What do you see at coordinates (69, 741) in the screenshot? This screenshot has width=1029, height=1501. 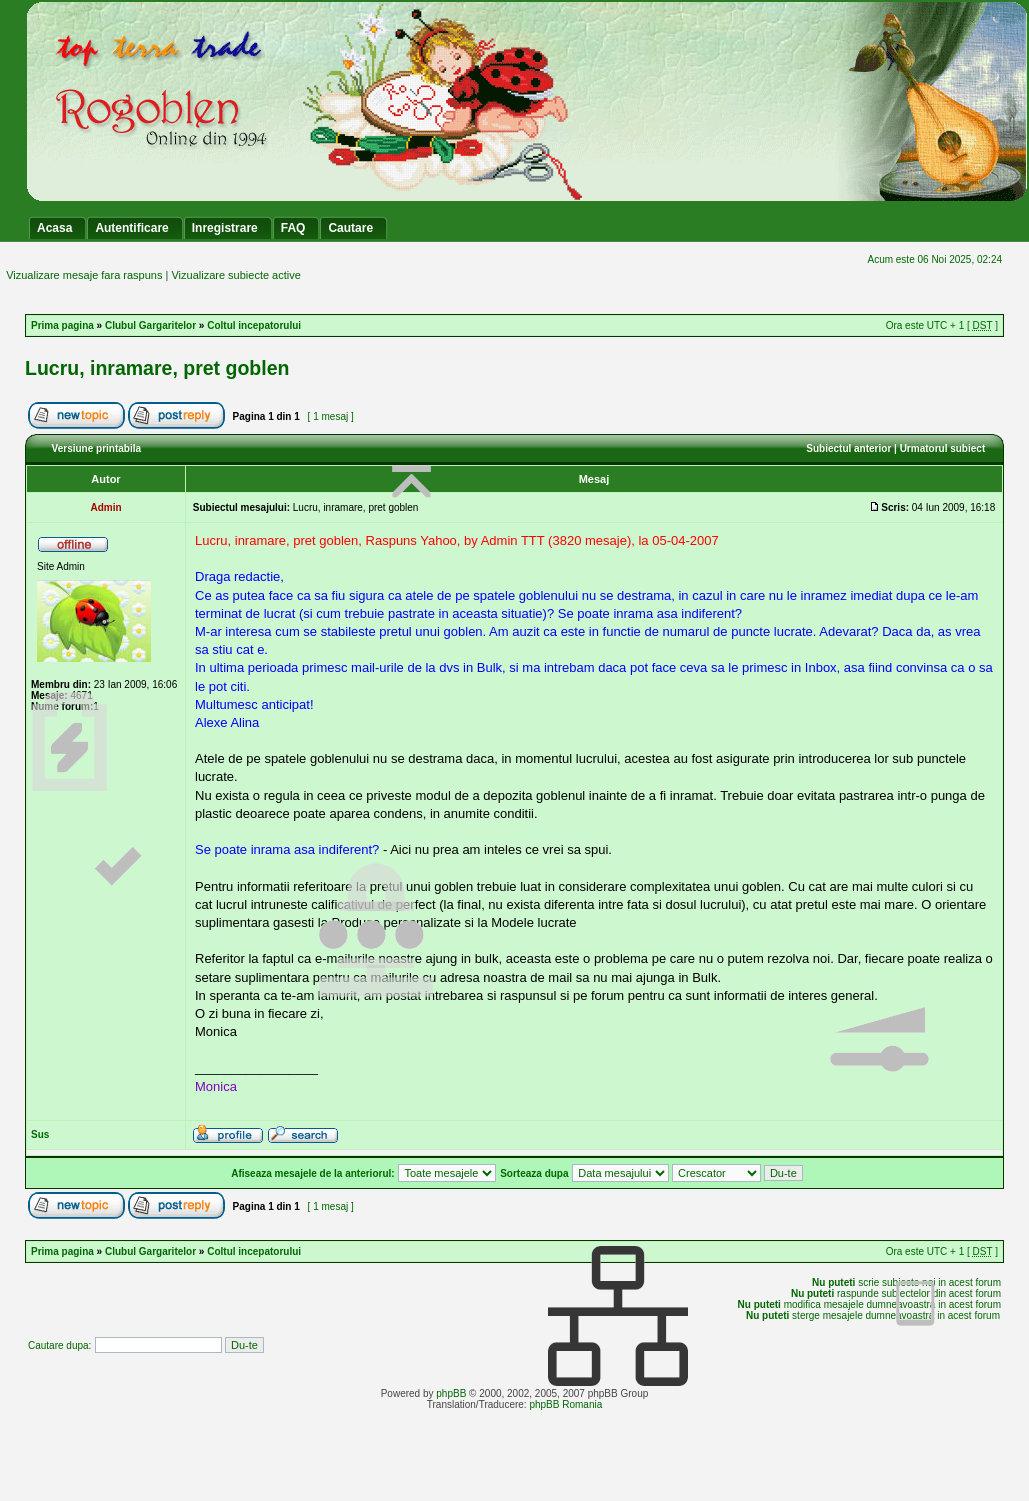 I see `indicates device is connected to power` at bounding box center [69, 741].